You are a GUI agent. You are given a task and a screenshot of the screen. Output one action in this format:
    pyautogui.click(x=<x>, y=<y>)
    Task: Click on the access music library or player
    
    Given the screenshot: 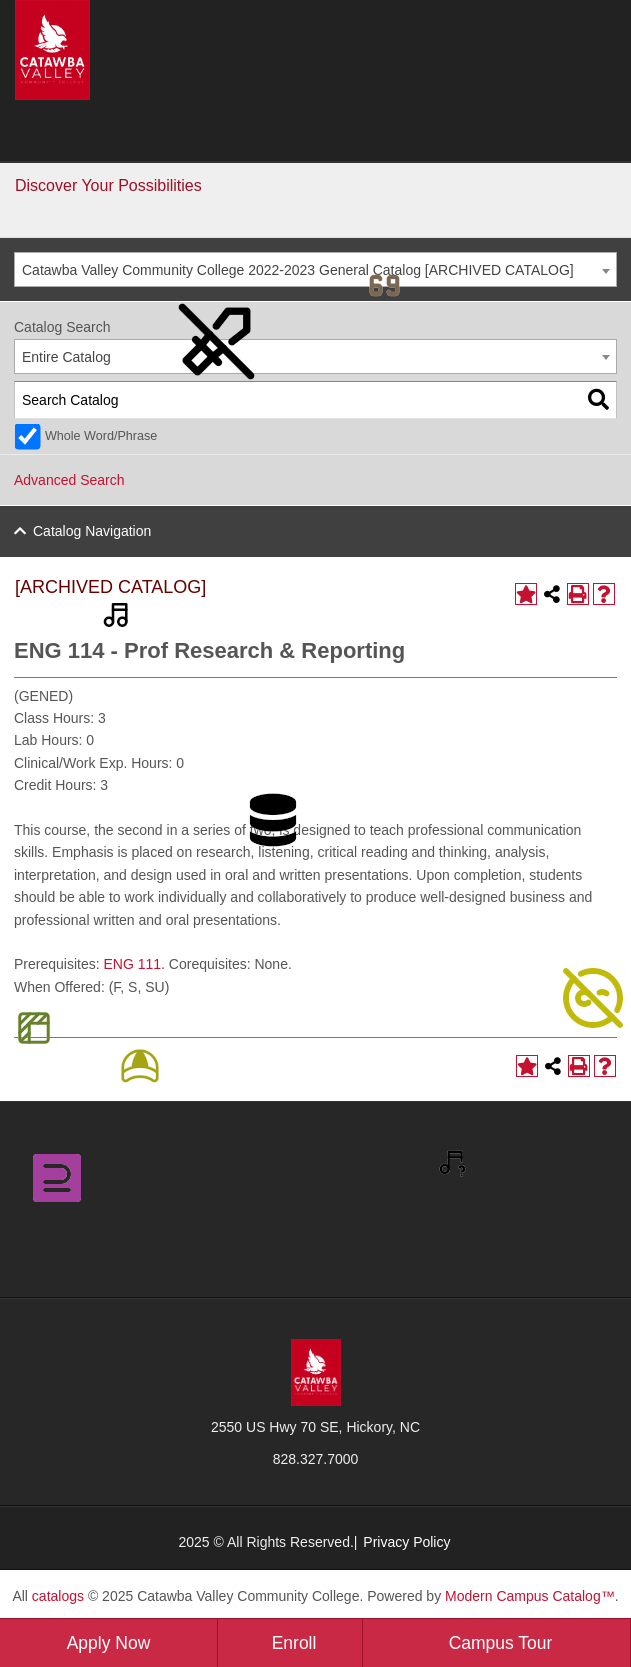 What is the action you would take?
    pyautogui.click(x=117, y=615)
    